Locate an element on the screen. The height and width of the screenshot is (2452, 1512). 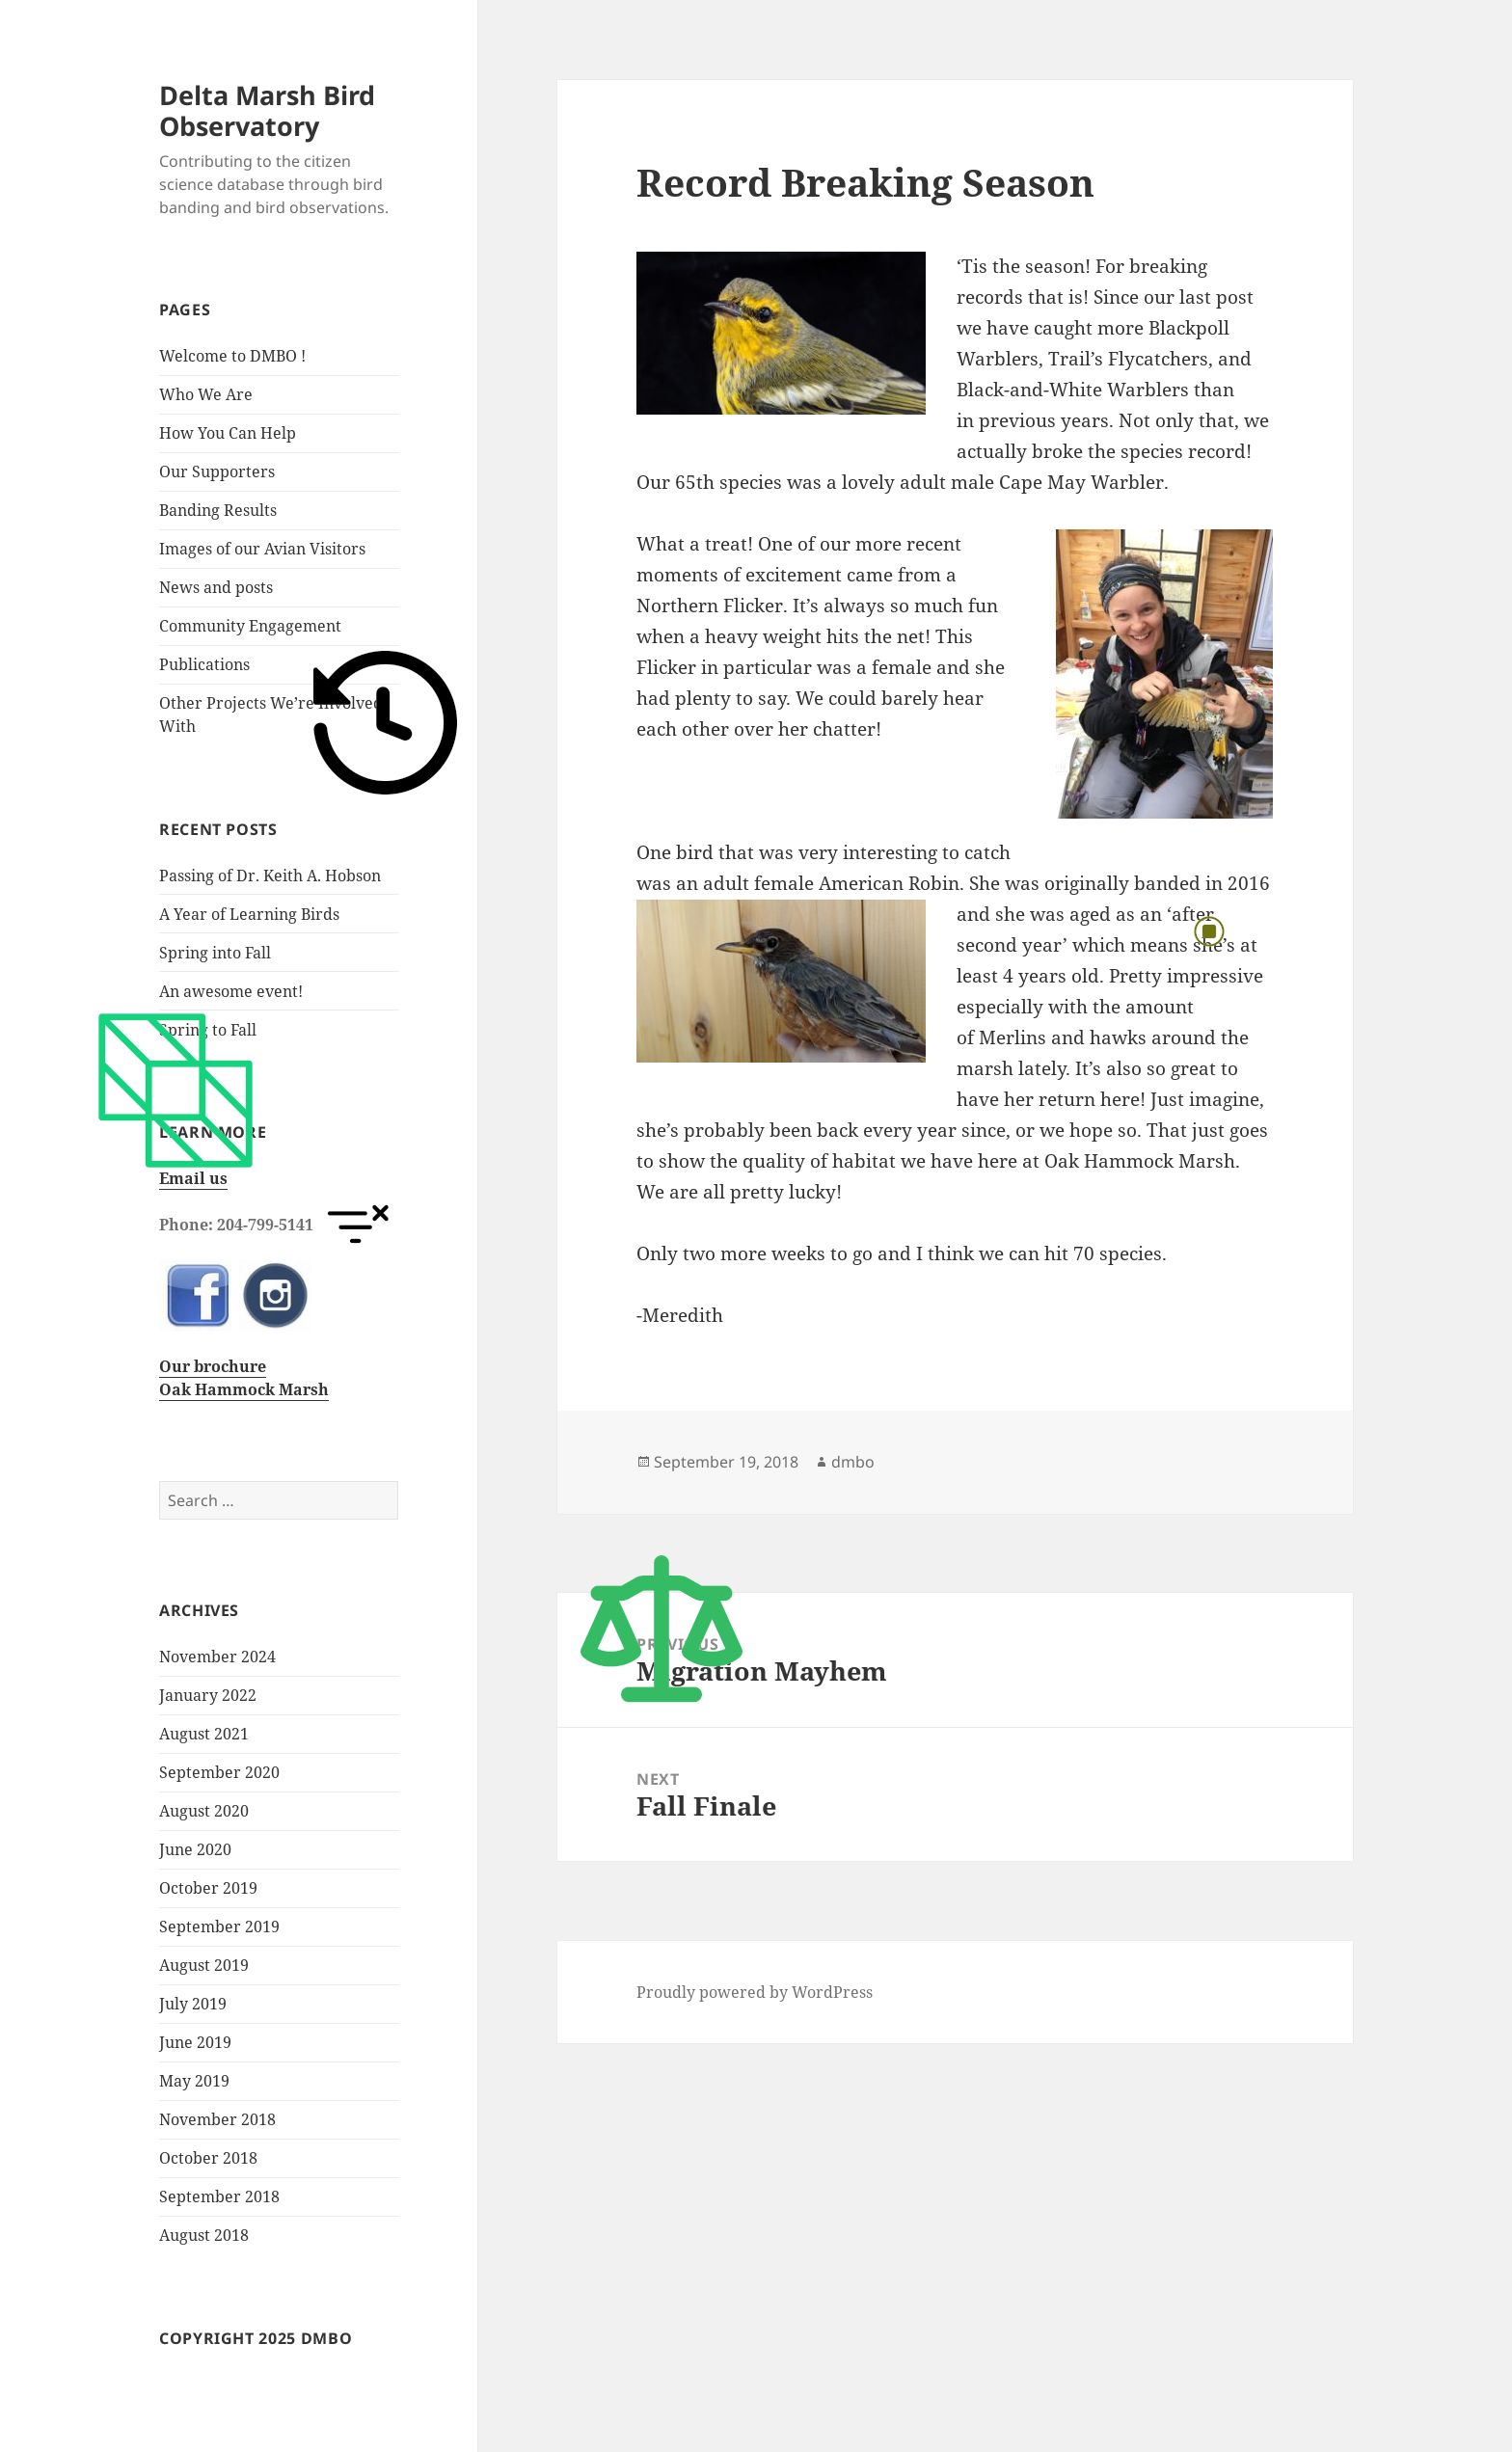
view history or recent activity is located at coordinates (385, 722).